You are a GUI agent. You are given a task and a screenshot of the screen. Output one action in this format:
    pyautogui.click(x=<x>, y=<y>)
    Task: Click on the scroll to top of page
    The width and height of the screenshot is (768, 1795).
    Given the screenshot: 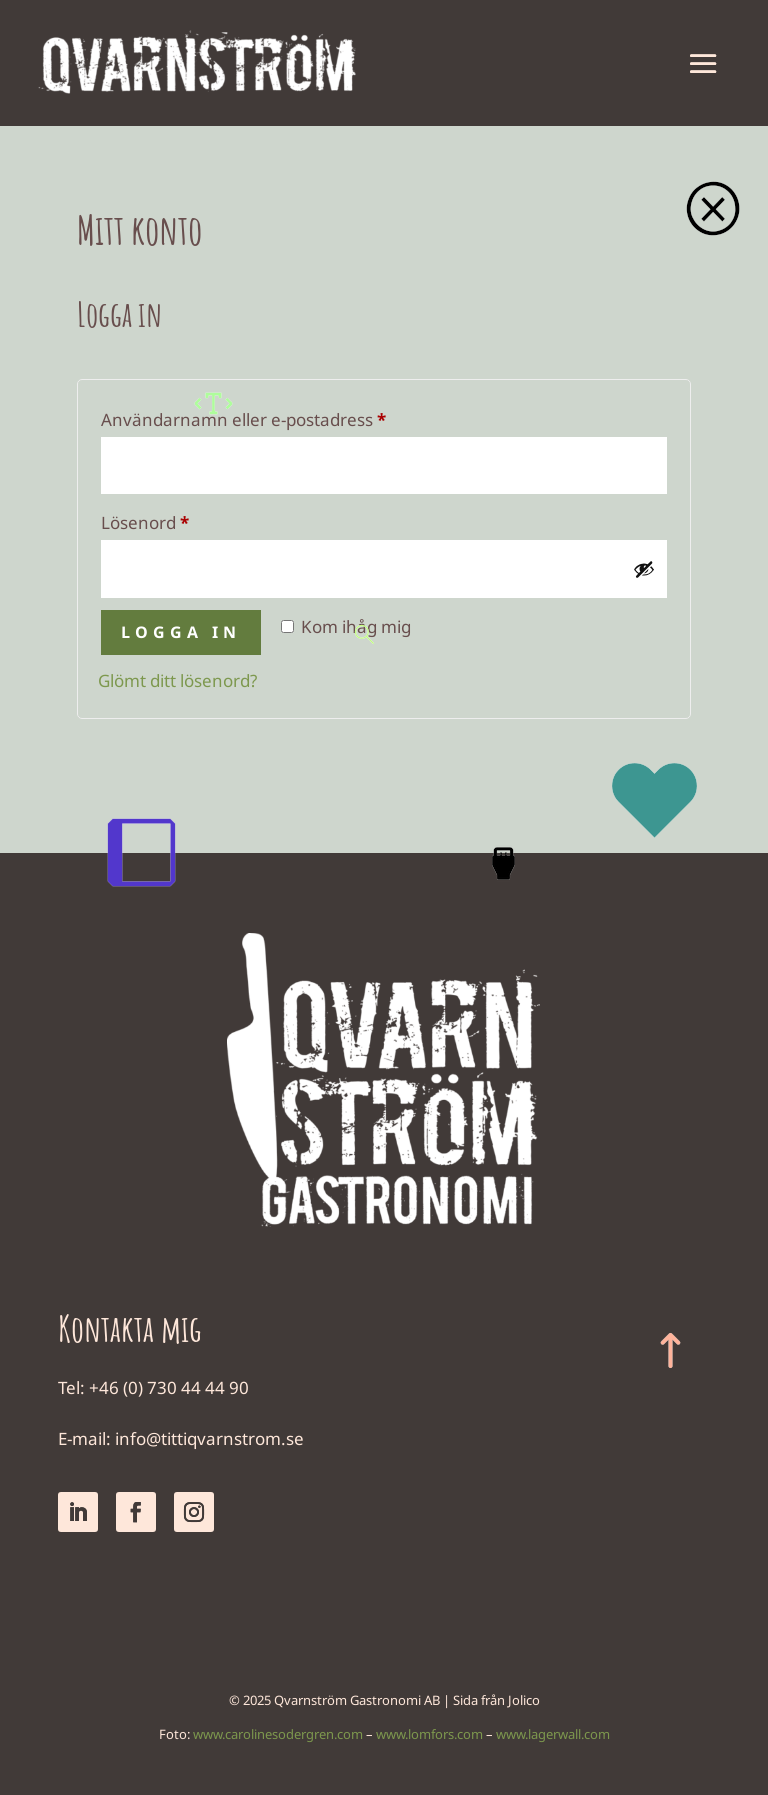 What is the action you would take?
    pyautogui.click(x=670, y=1350)
    